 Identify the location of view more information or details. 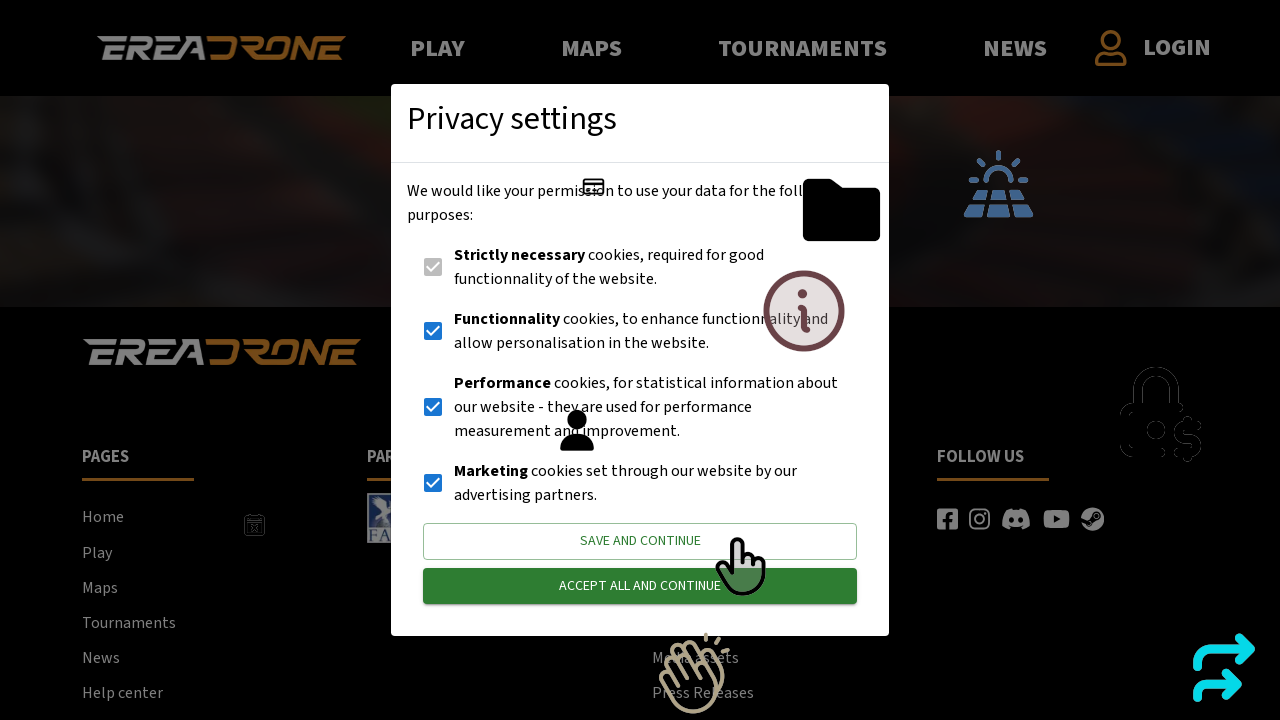
(804, 311).